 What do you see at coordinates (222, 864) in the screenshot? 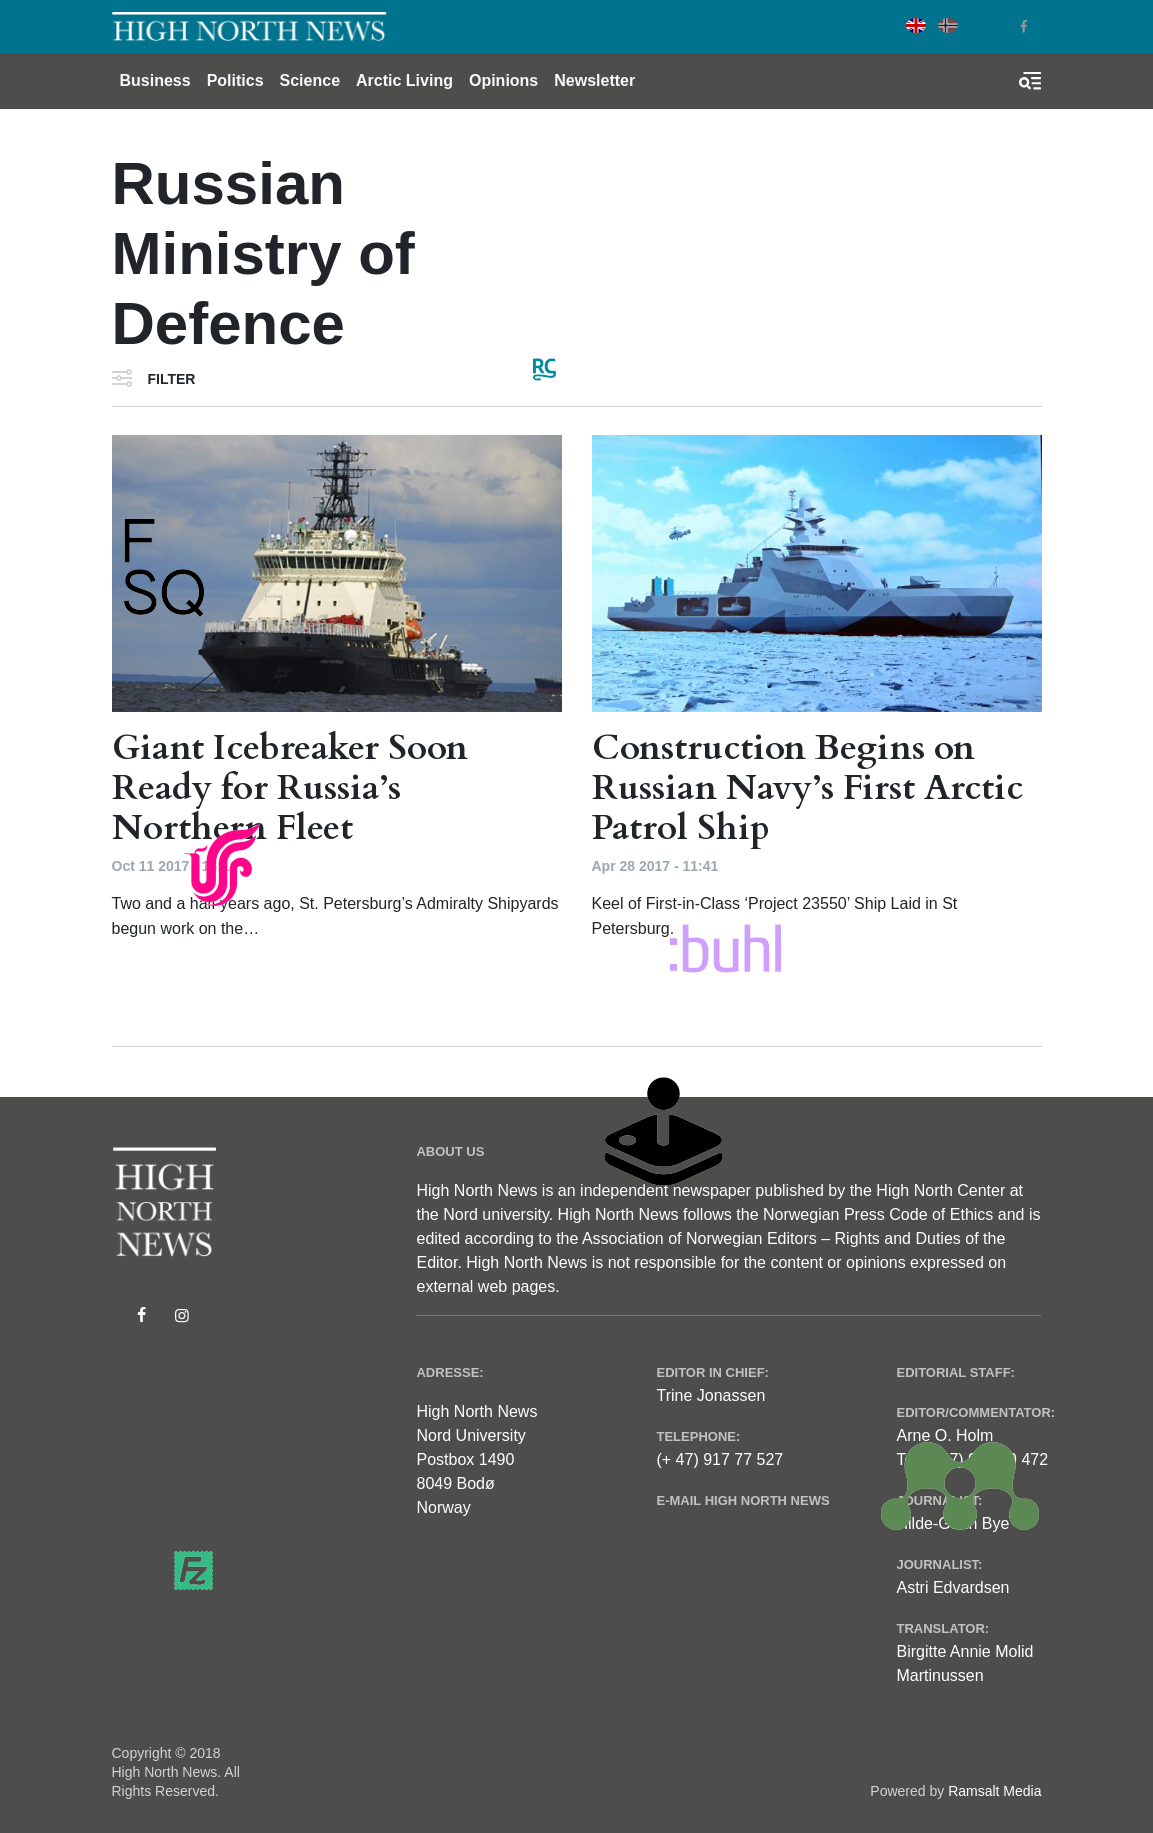
I see `Air China airline logo` at bounding box center [222, 864].